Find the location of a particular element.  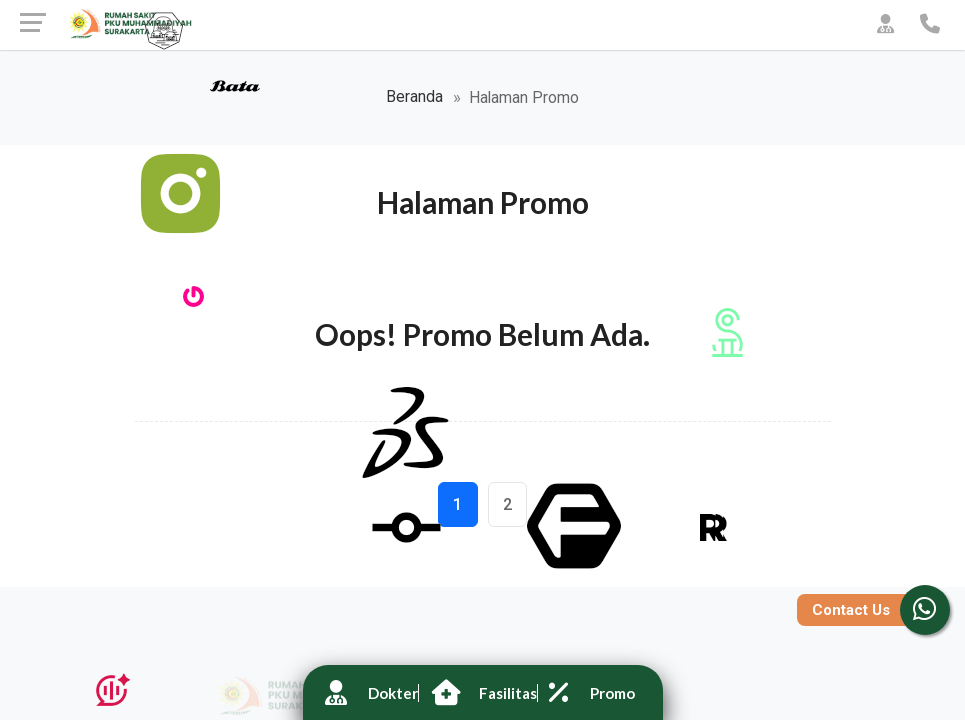

open floorp browser is located at coordinates (574, 526).